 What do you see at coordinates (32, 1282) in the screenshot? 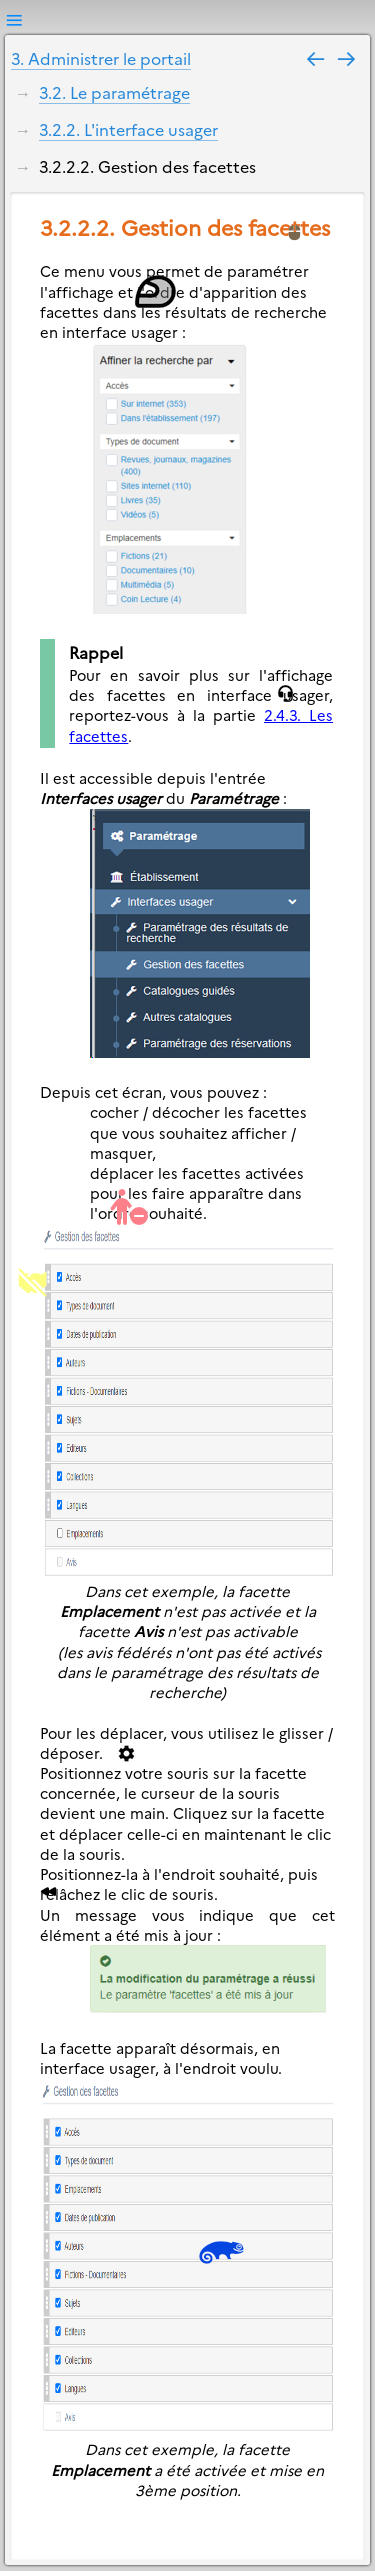
I see `indicates agreement or partnership is cancelled` at bounding box center [32, 1282].